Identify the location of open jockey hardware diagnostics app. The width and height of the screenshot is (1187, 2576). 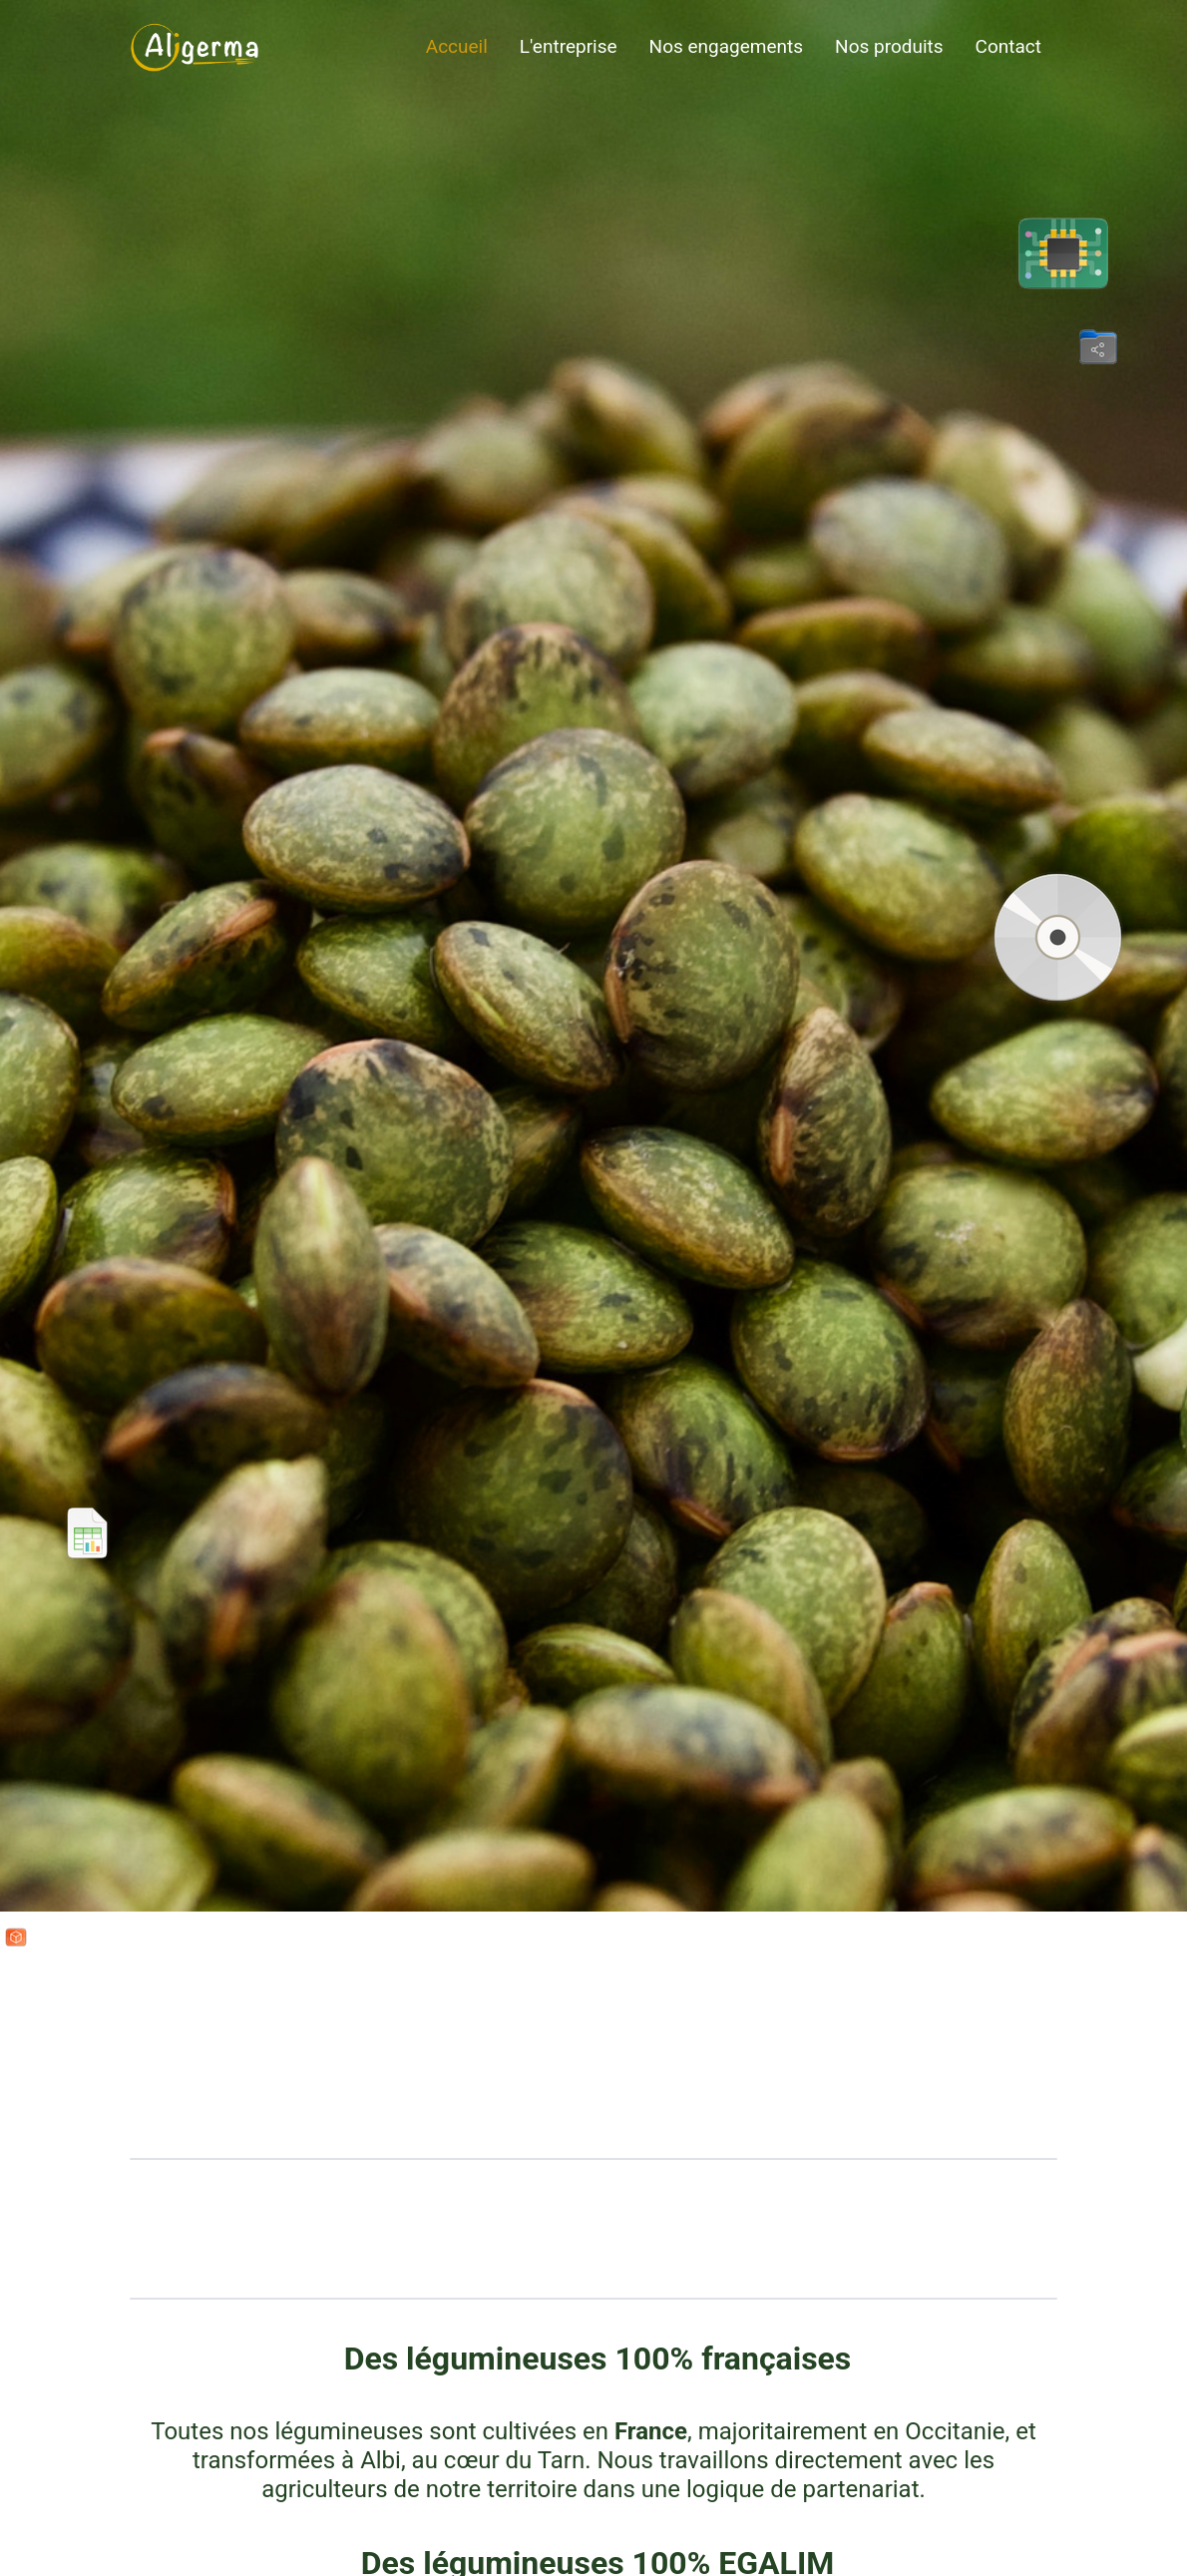
(1063, 253).